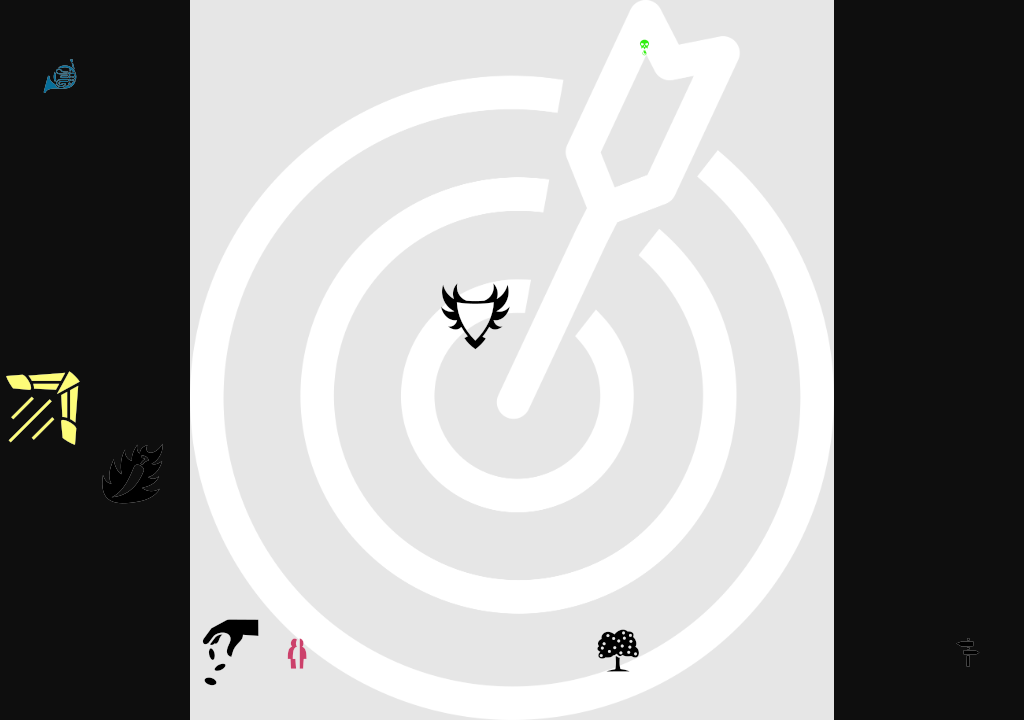  Describe the element at coordinates (968, 652) in the screenshot. I see `navigate to different game areas or levels` at that location.